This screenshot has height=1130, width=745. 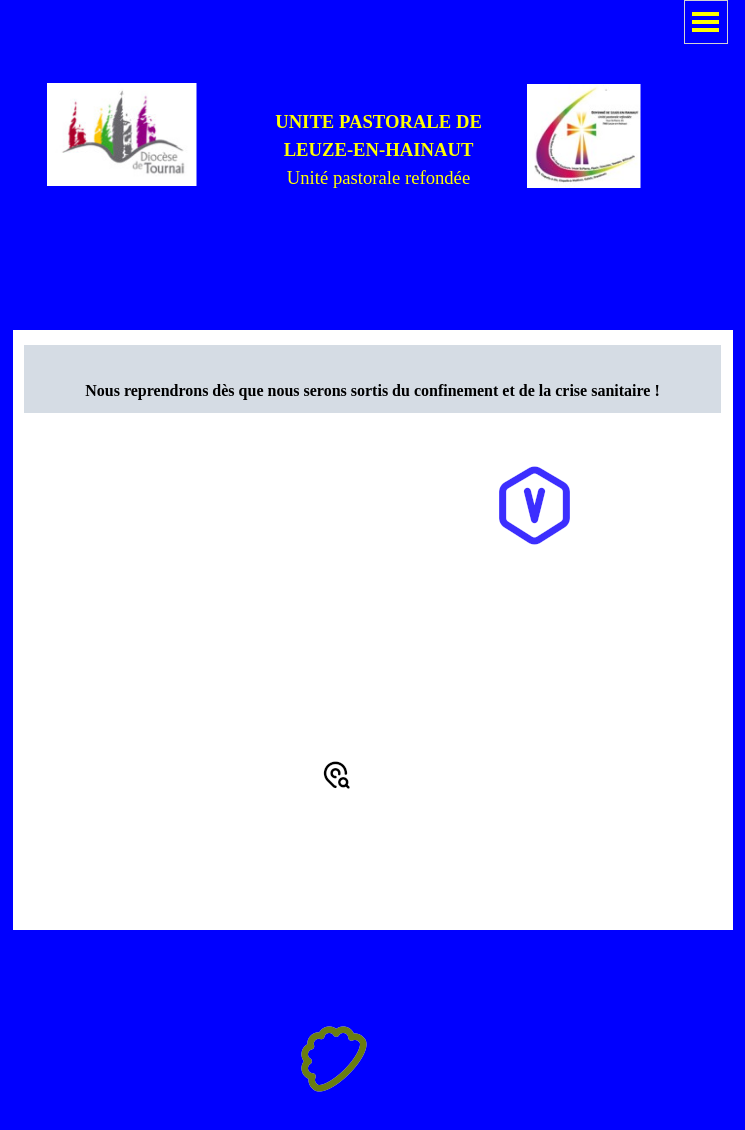 What do you see at coordinates (534, 505) in the screenshot?
I see `version indicator or version number badge` at bounding box center [534, 505].